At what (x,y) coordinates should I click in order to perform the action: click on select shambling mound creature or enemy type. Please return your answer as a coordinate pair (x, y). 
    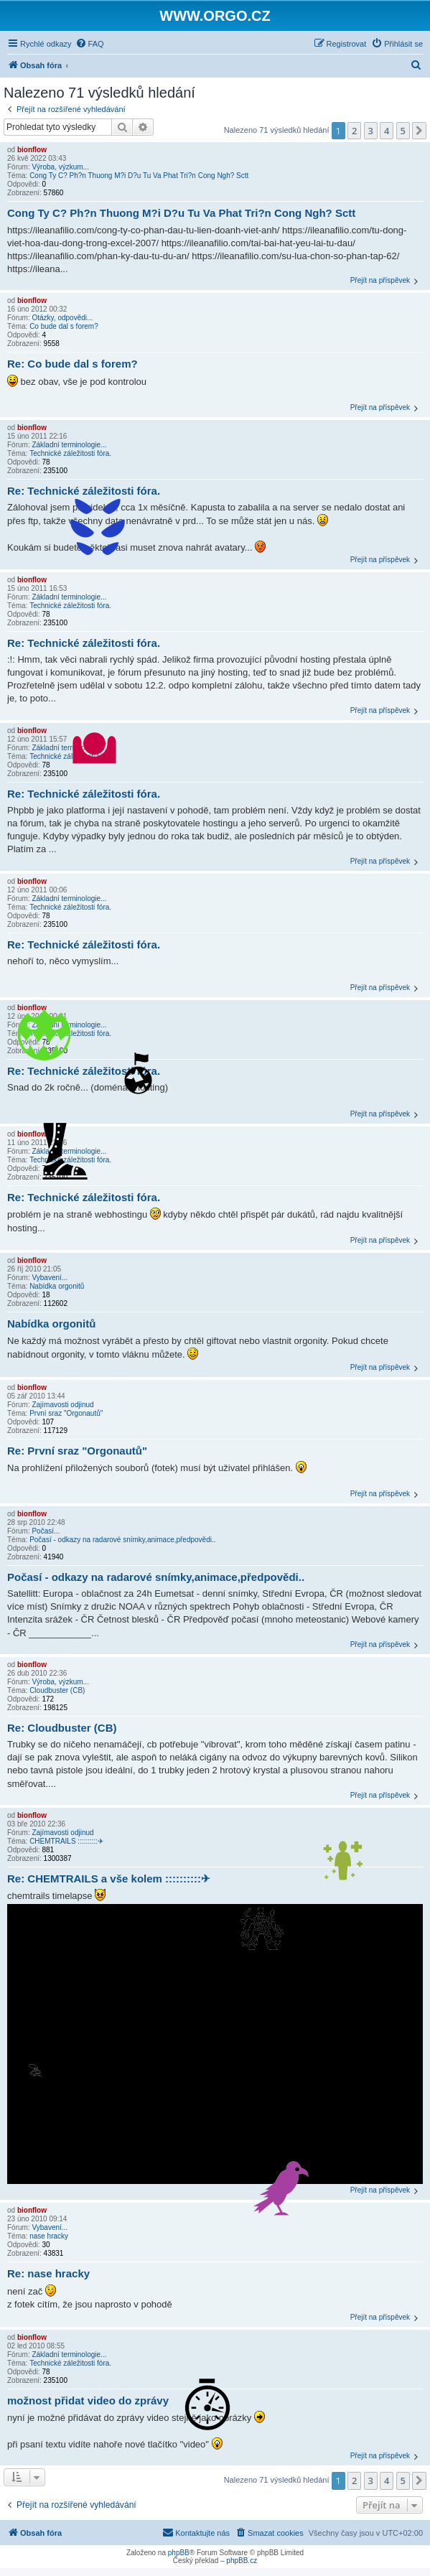
    Looking at the image, I should click on (261, 1928).